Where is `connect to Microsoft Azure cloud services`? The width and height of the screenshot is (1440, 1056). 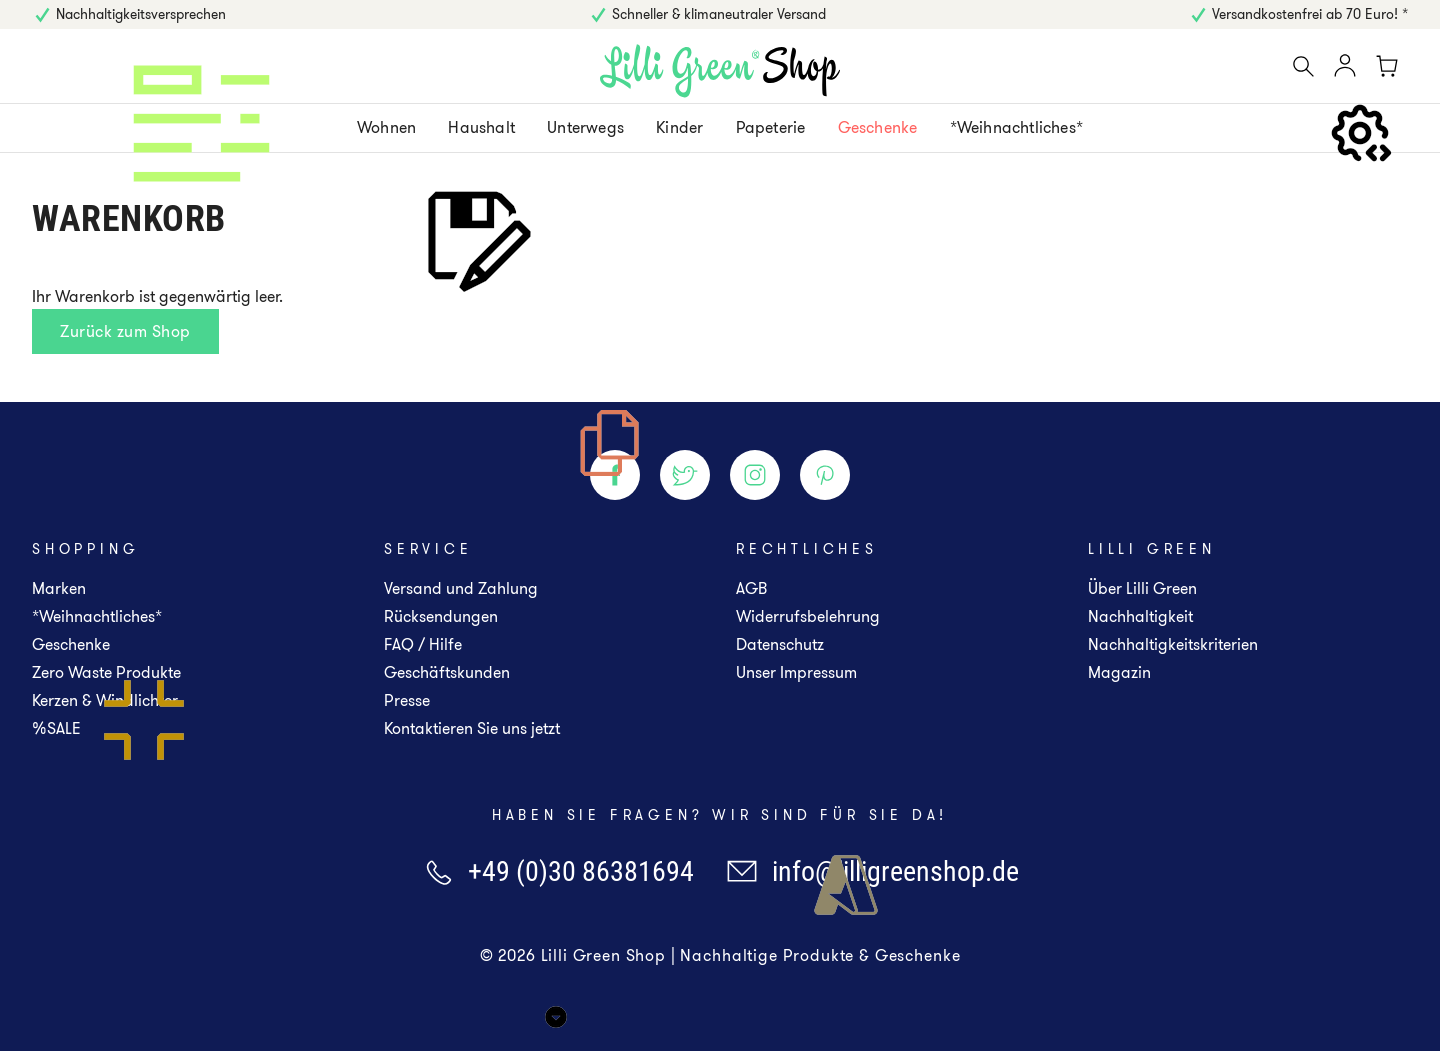
connect to Microsoft Azure cloud services is located at coordinates (846, 885).